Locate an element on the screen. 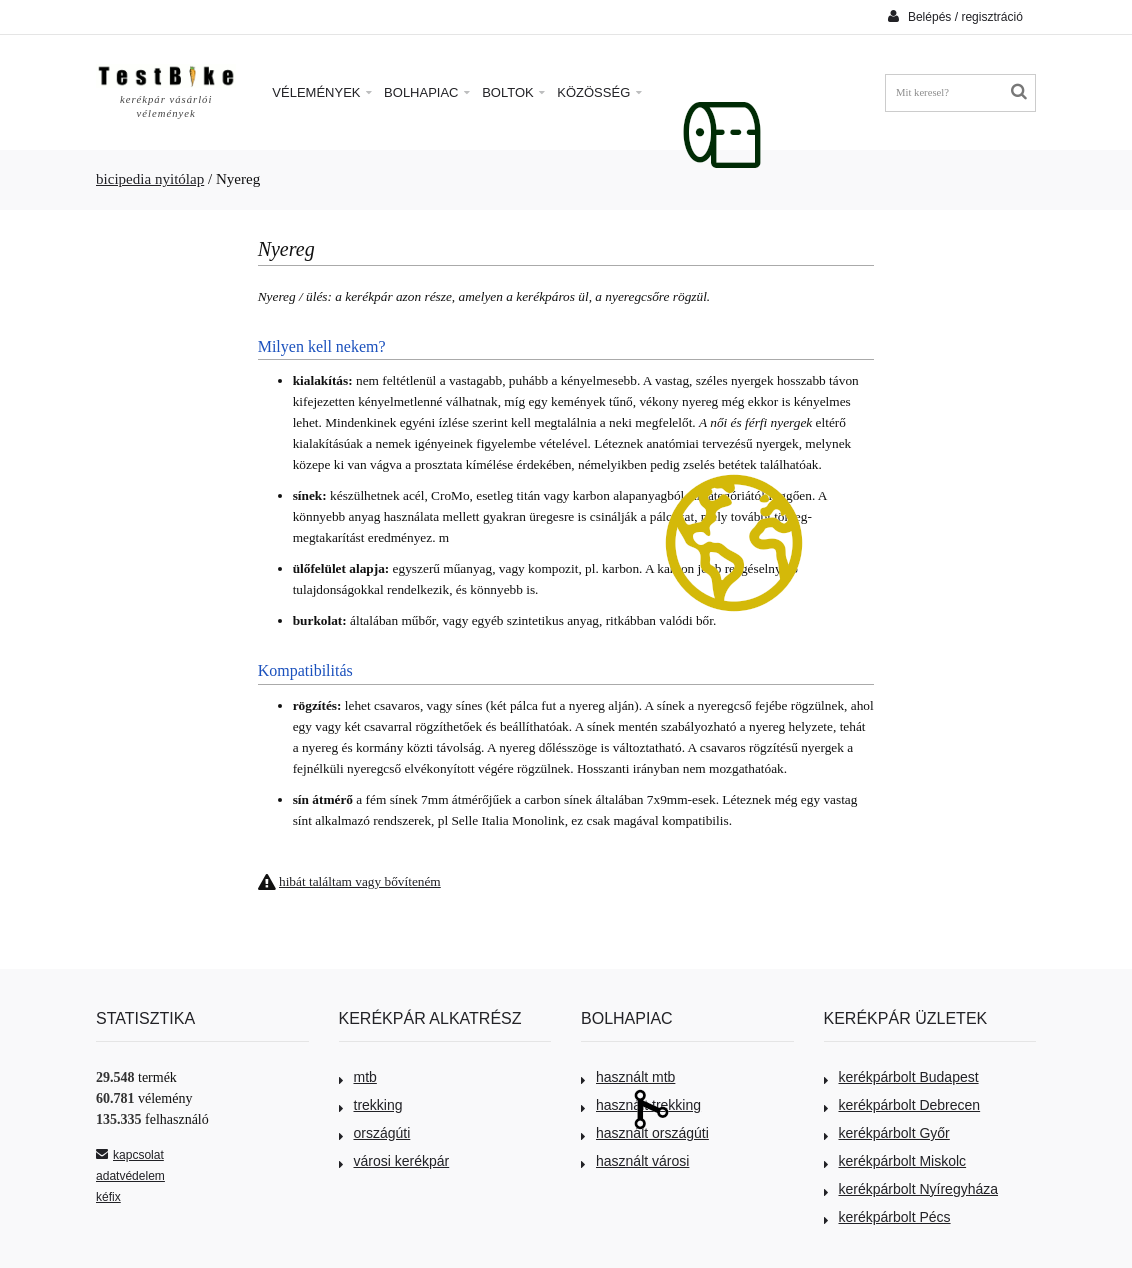 This screenshot has width=1132, height=1268. indicates restroom or bathroom location is located at coordinates (722, 135).